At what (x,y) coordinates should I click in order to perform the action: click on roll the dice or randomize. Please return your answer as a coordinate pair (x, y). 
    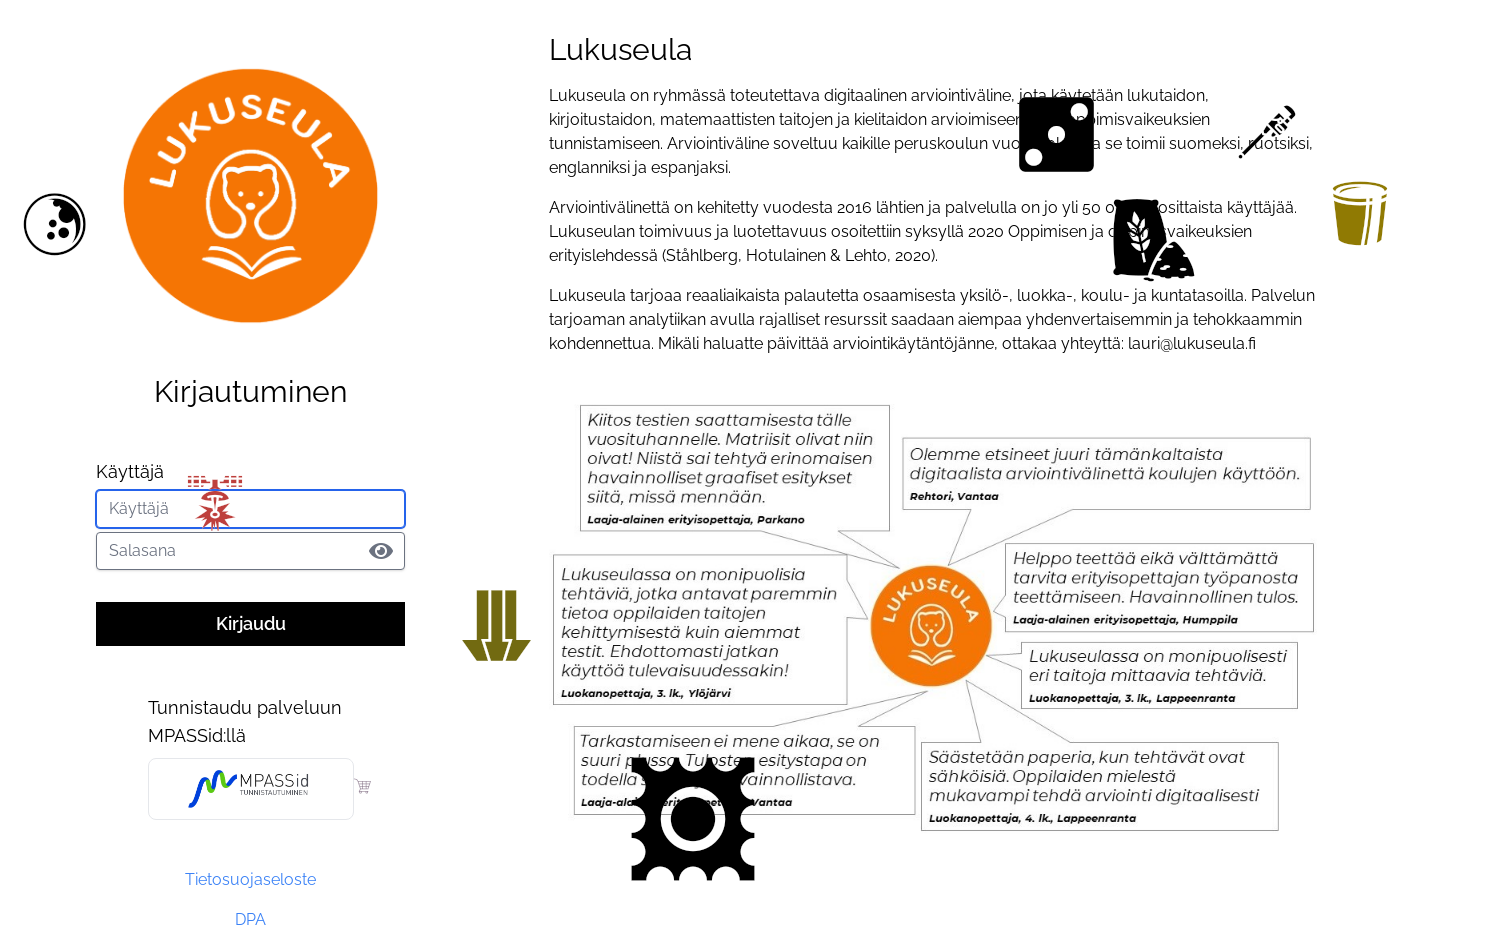
    Looking at the image, I should click on (1056, 134).